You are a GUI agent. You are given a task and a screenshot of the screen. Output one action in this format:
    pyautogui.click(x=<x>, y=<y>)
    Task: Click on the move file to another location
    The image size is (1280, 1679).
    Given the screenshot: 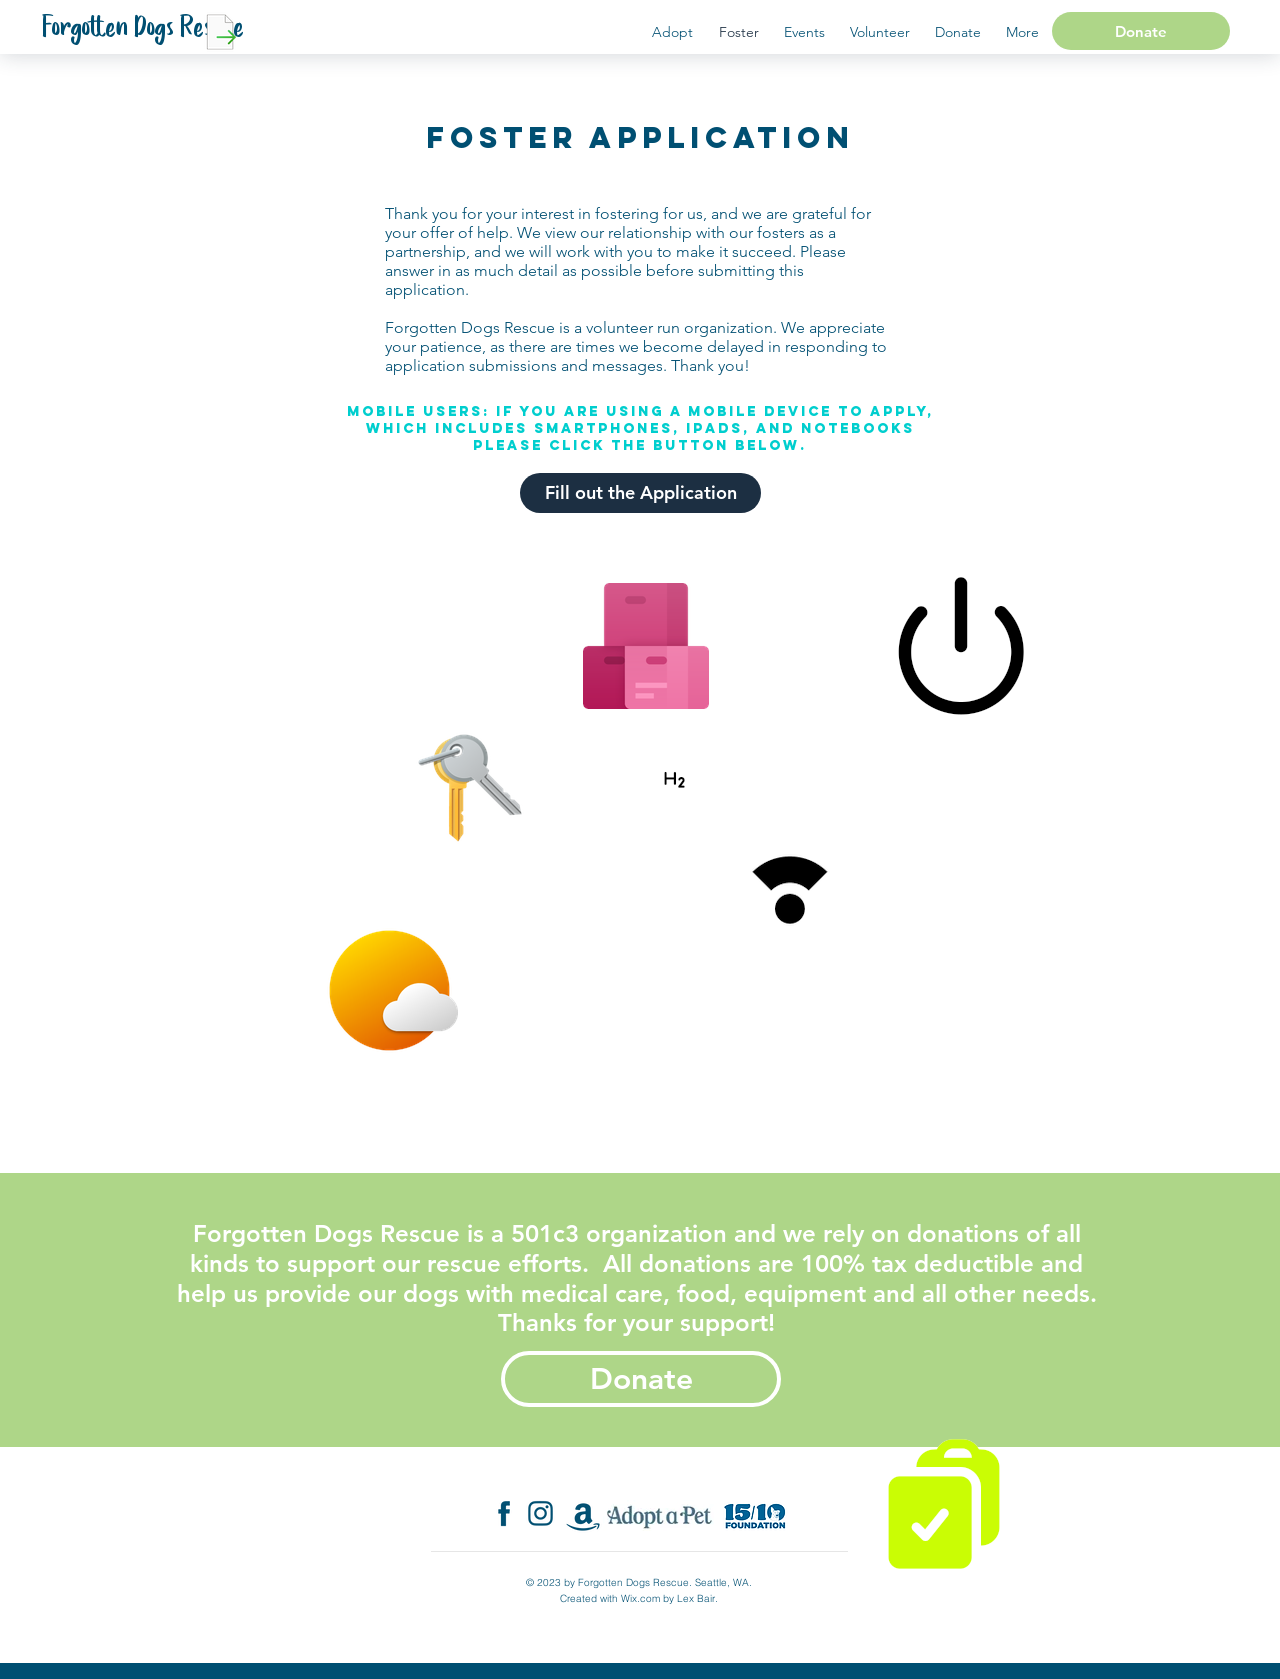 What is the action you would take?
    pyautogui.click(x=220, y=32)
    